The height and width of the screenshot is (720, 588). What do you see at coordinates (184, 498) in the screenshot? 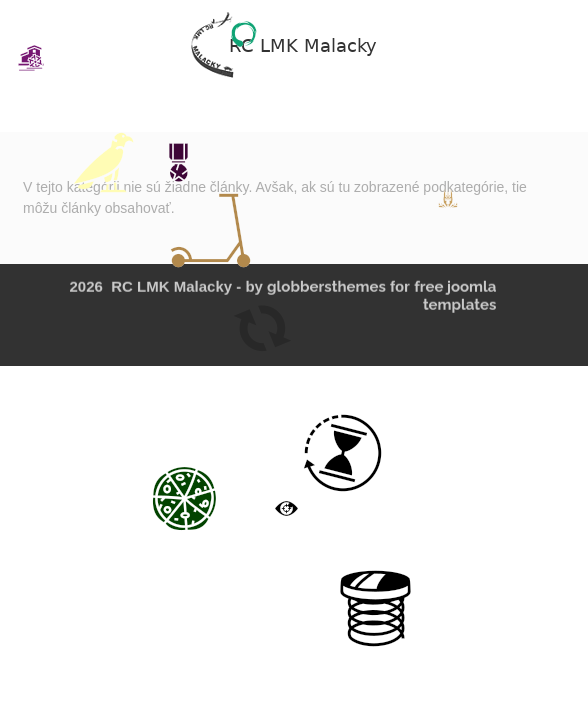
I see `food or restaurant category in a game menu` at bounding box center [184, 498].